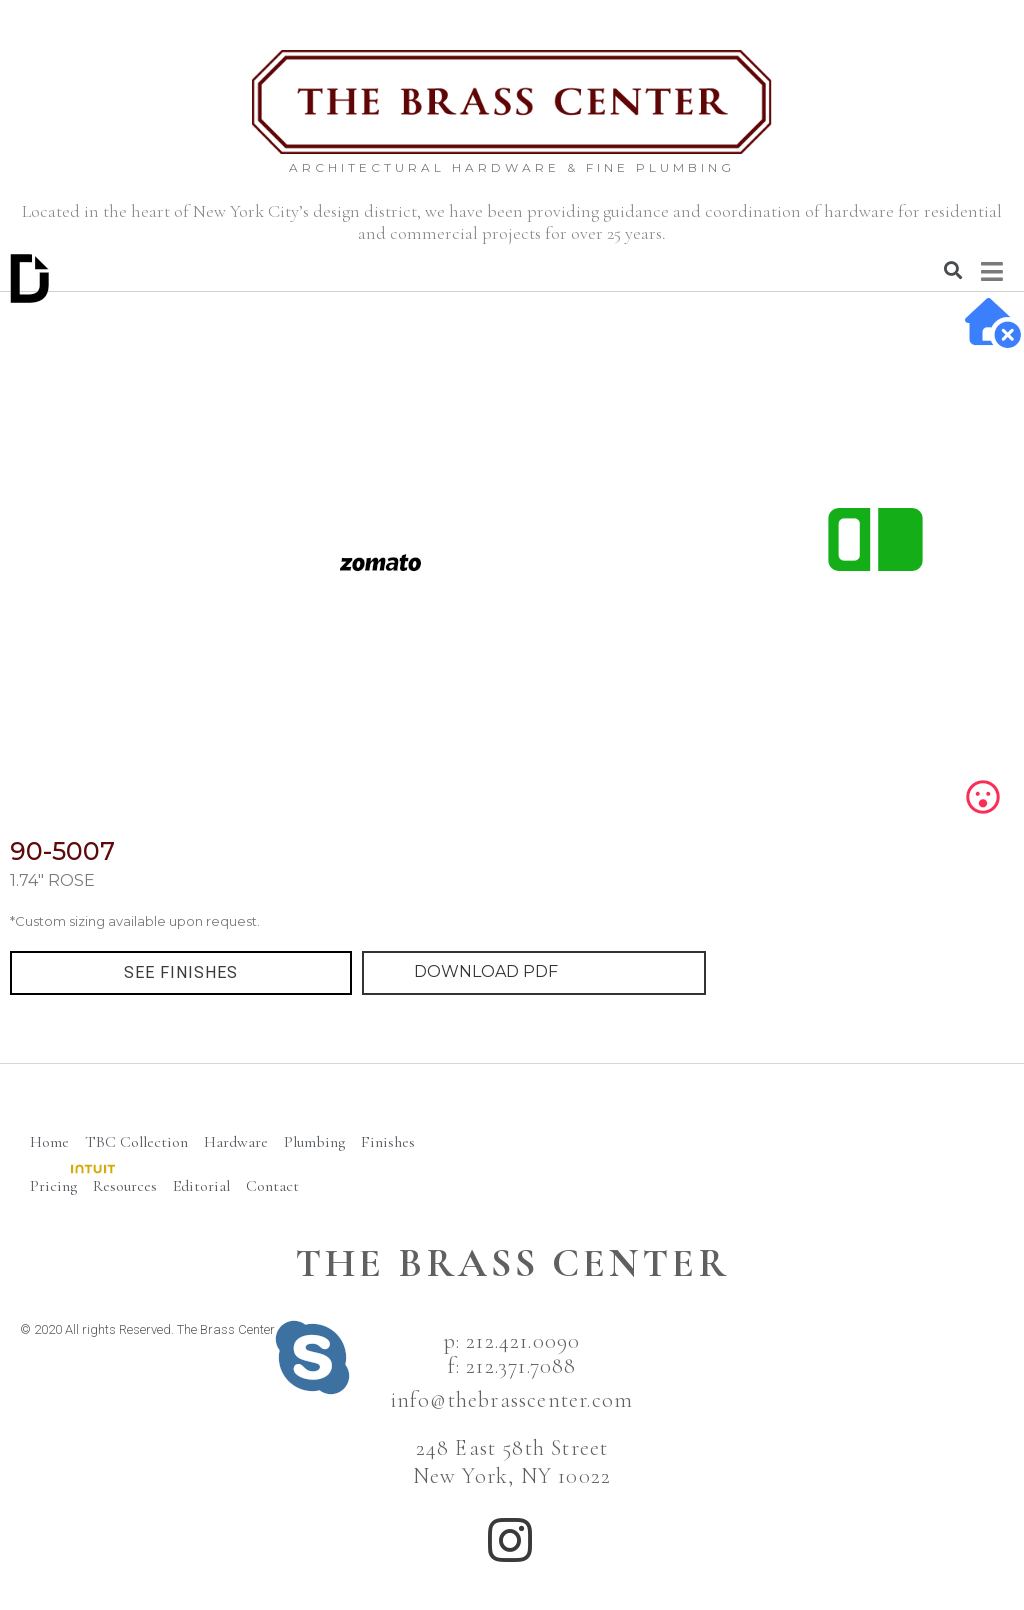 Image resolution: width=1024 pixels, height=1610 pixels. I want to click on dochub logo - access document signing and editing platform, so click(30, 278).